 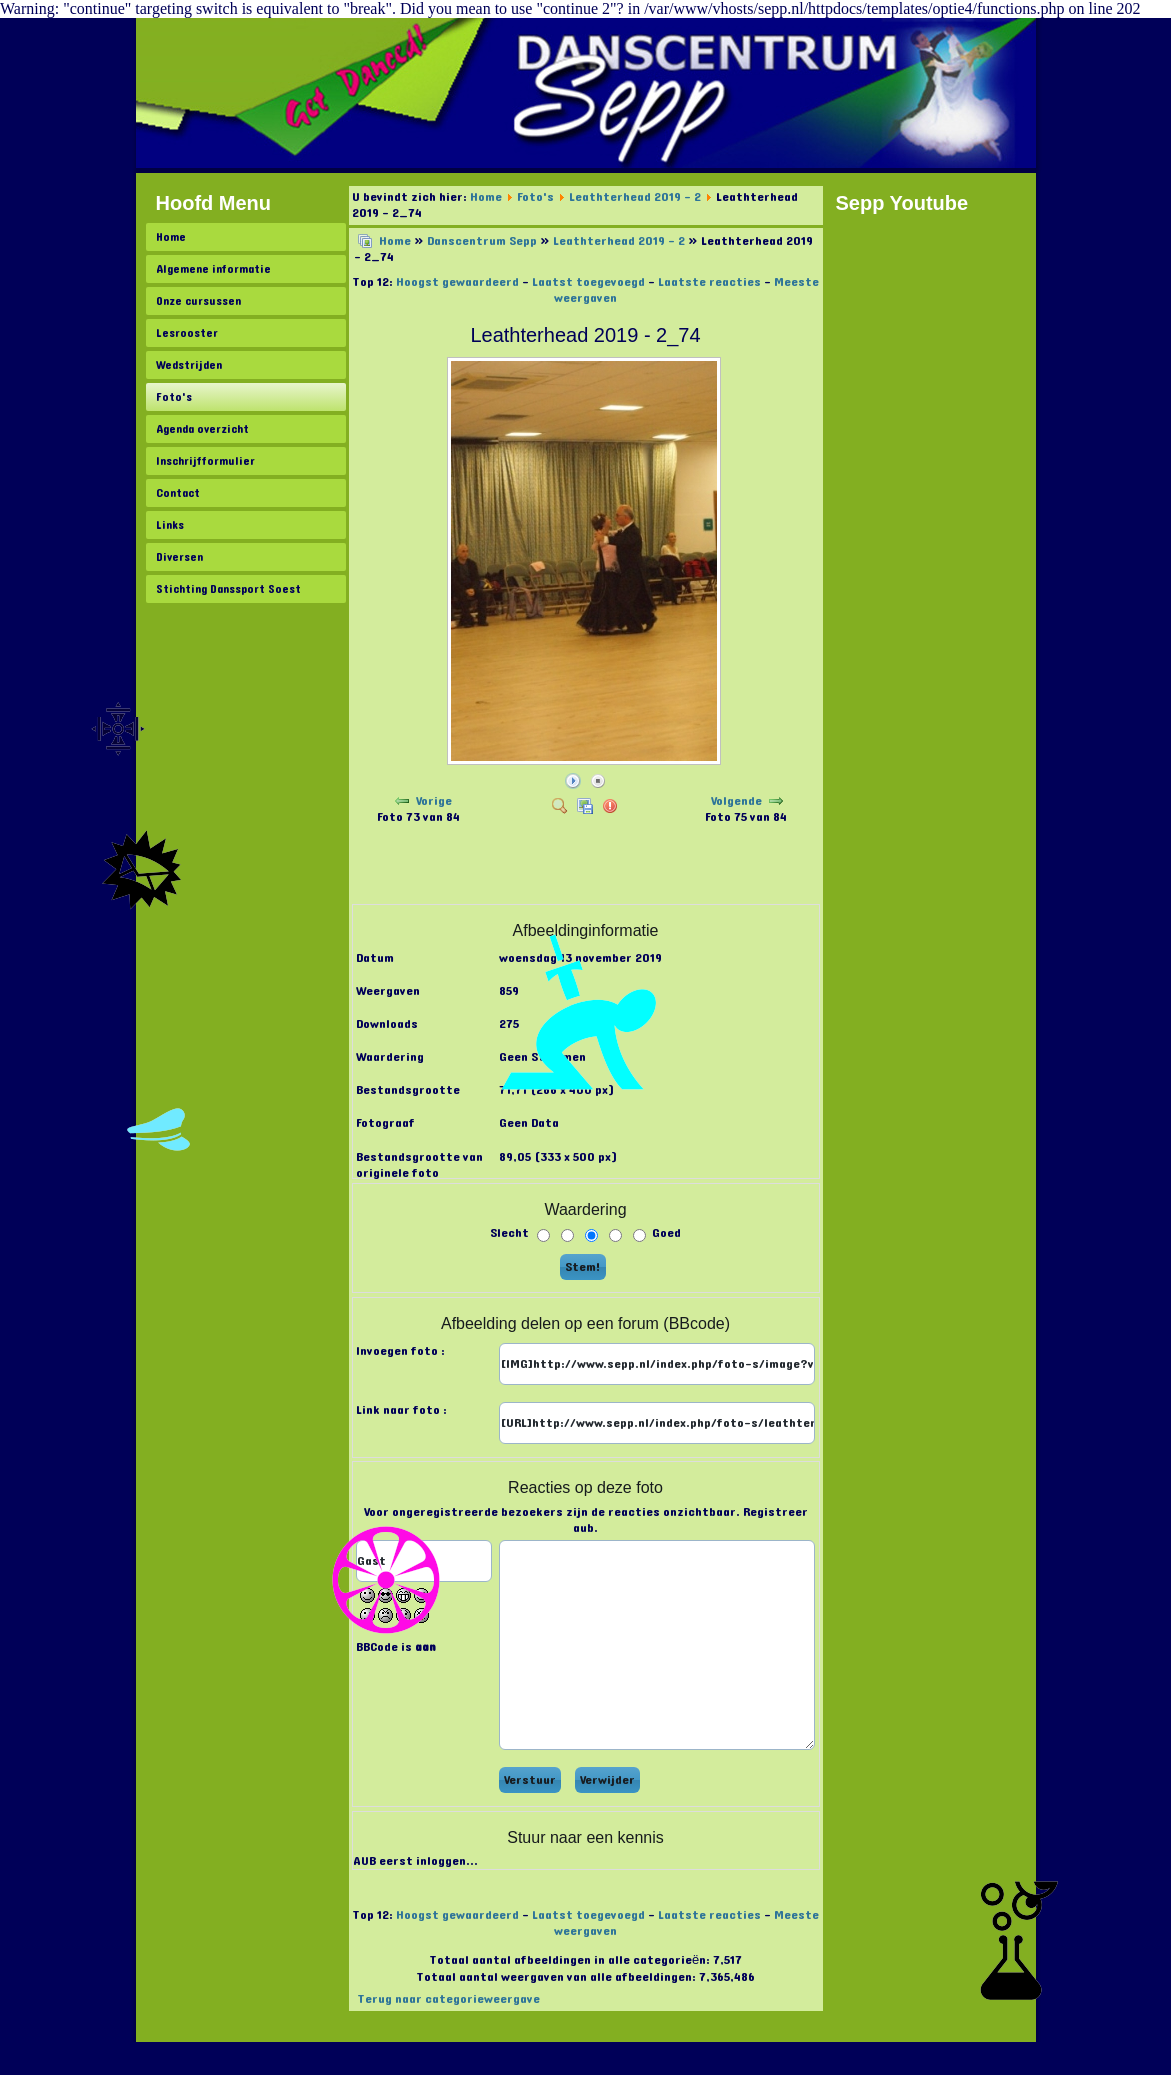 I want to click on view captain or officer profile, so click(x=158, y=1131).